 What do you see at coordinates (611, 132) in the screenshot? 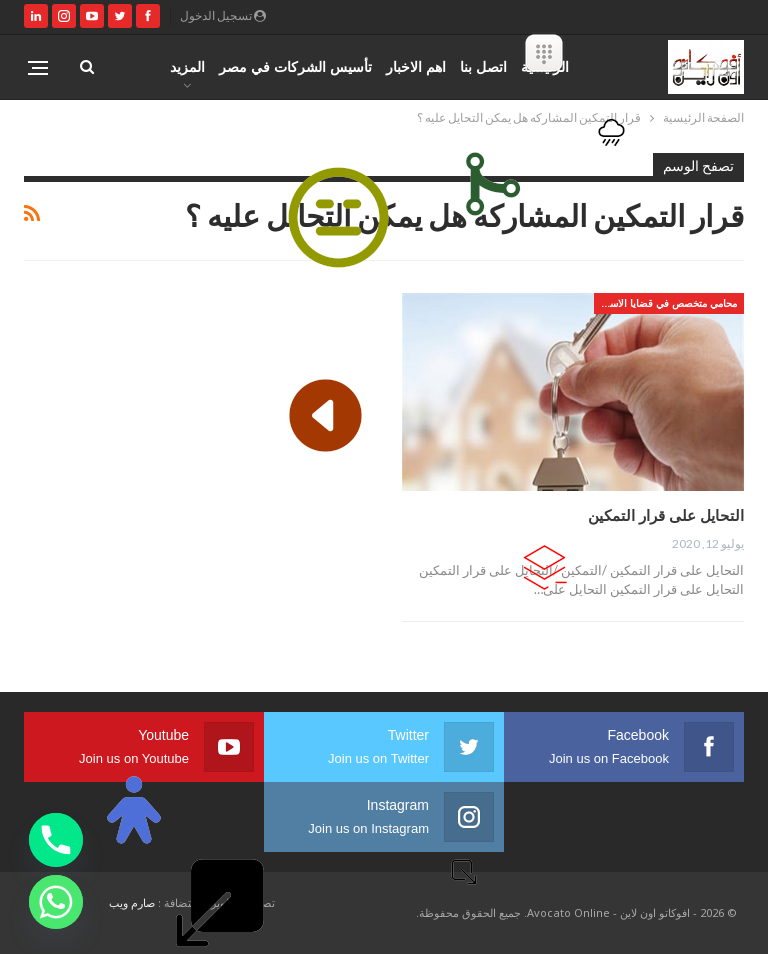
I see `indicates rainy weather conditions` at bounding box center [611, 132].